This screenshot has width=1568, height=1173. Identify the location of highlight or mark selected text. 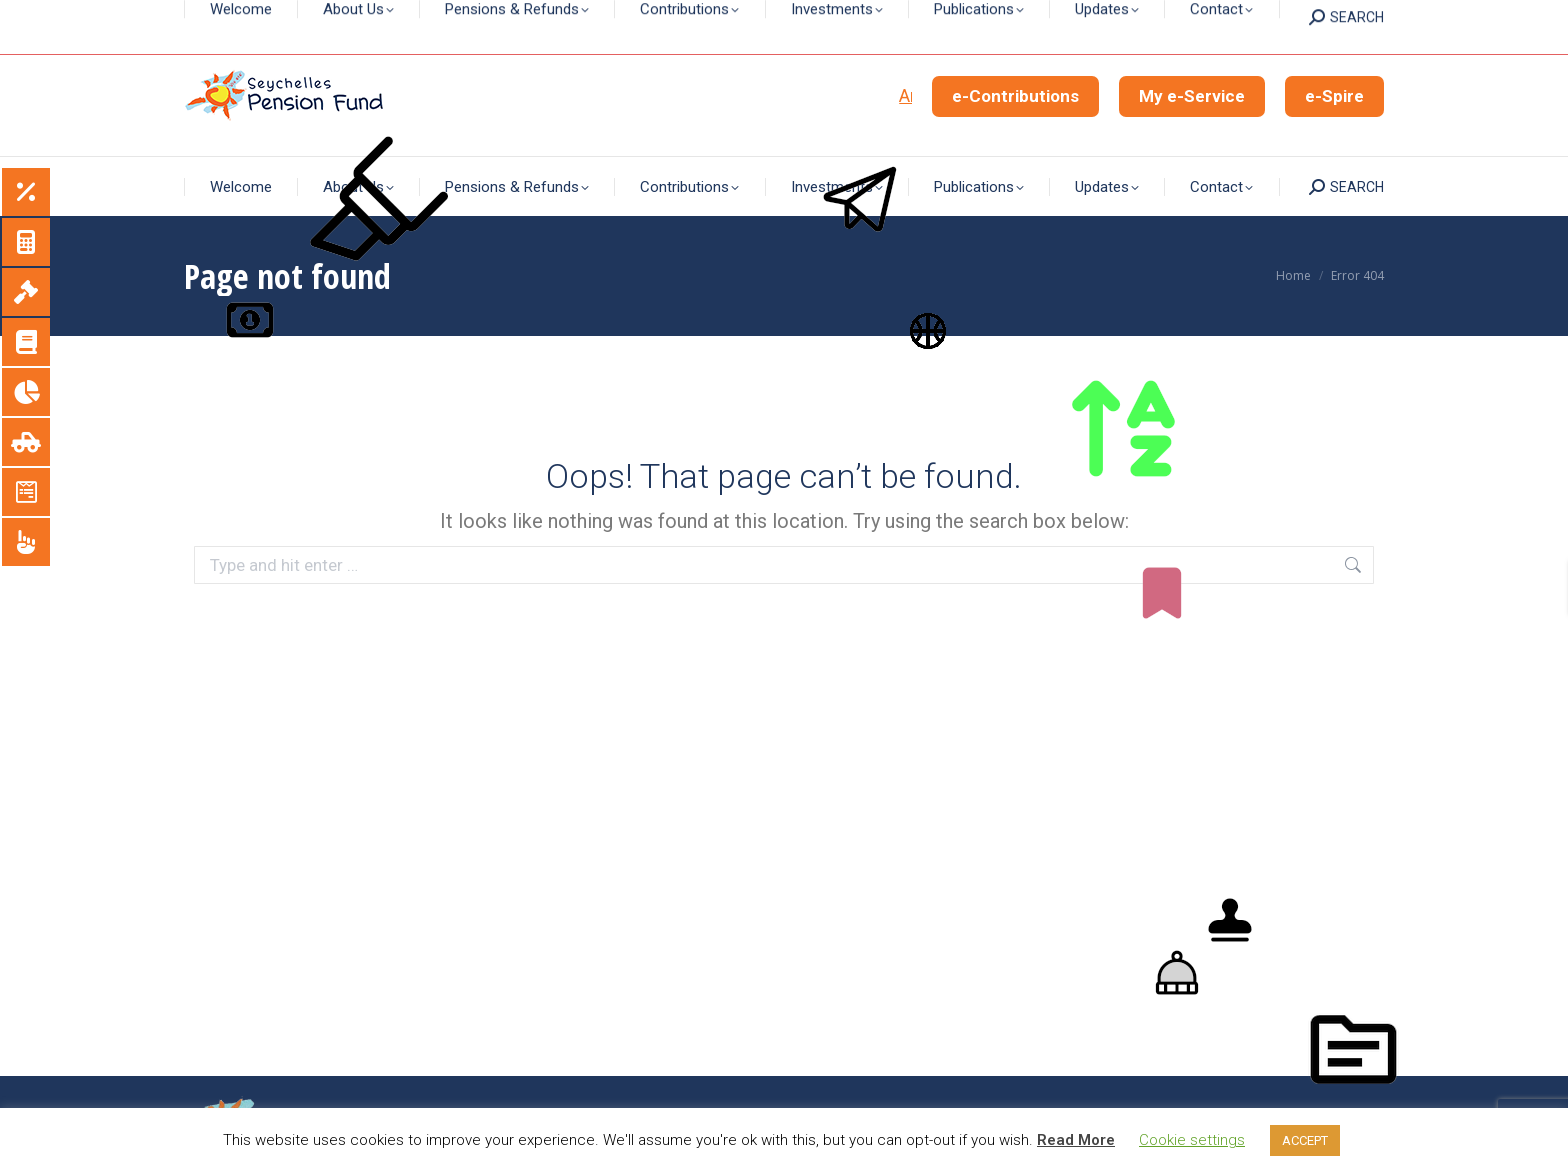
(374, 205).